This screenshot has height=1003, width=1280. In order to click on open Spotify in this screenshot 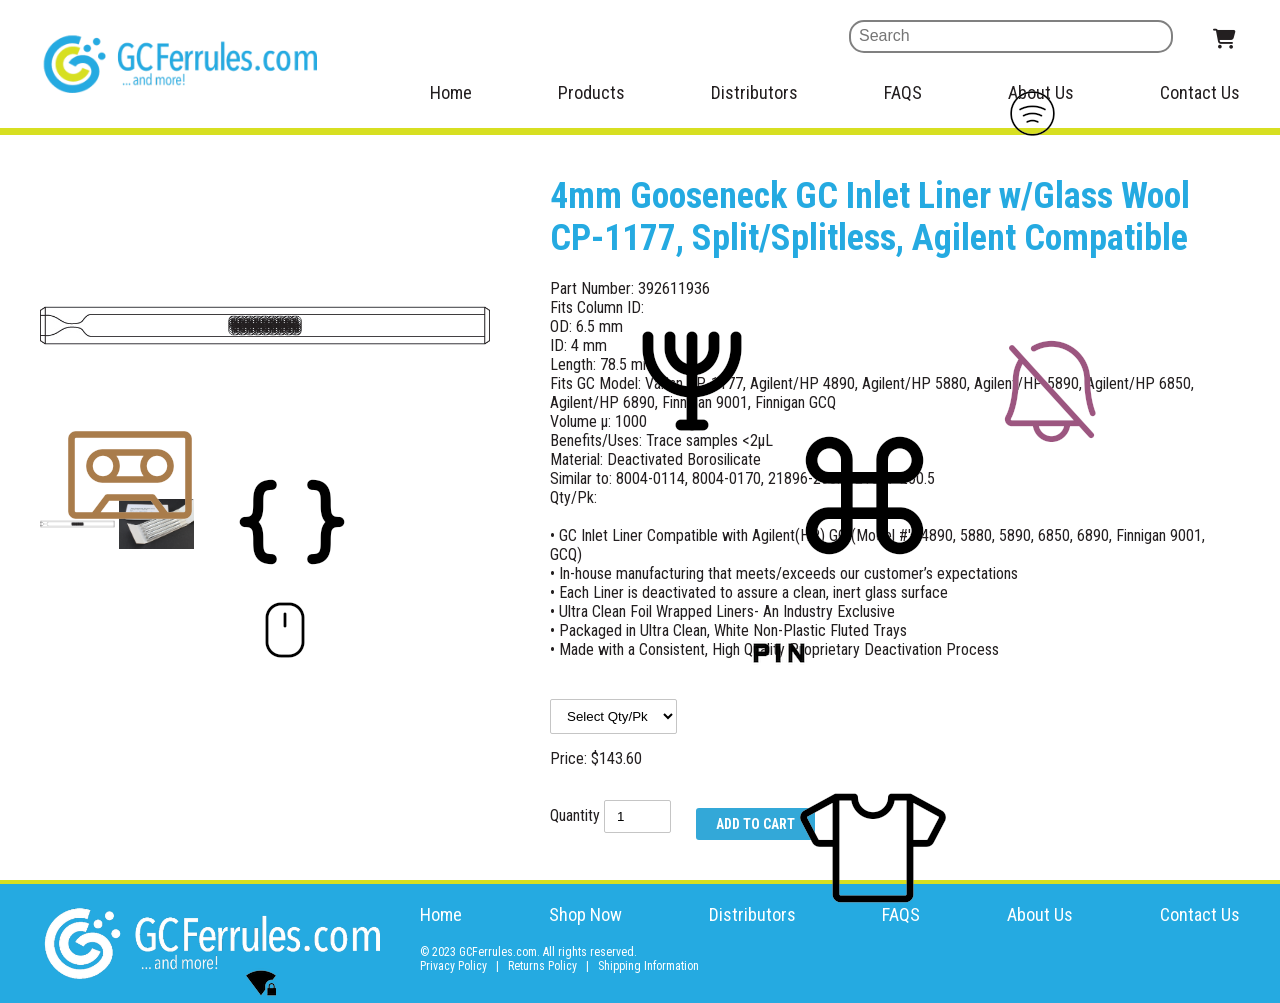, I will do `click(1032, 113)`.